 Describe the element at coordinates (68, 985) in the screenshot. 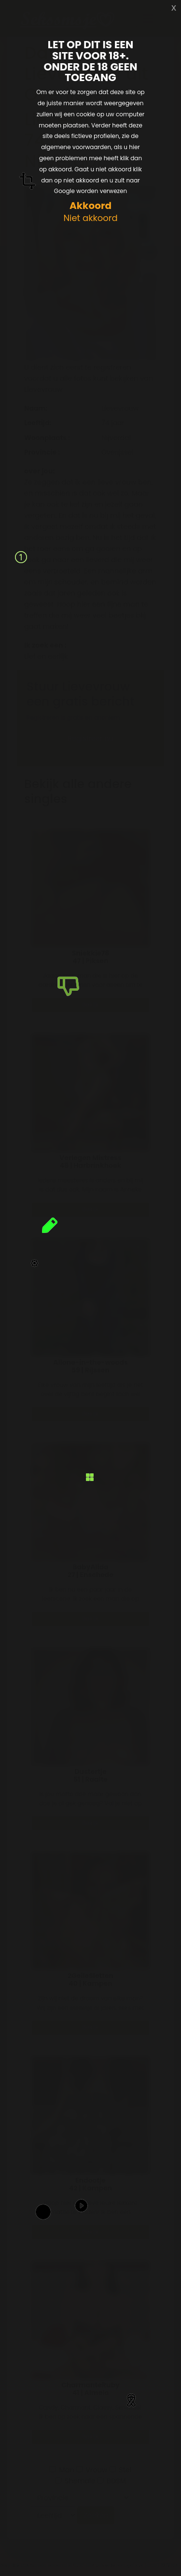

I see `dislike or downvote content` at that location.